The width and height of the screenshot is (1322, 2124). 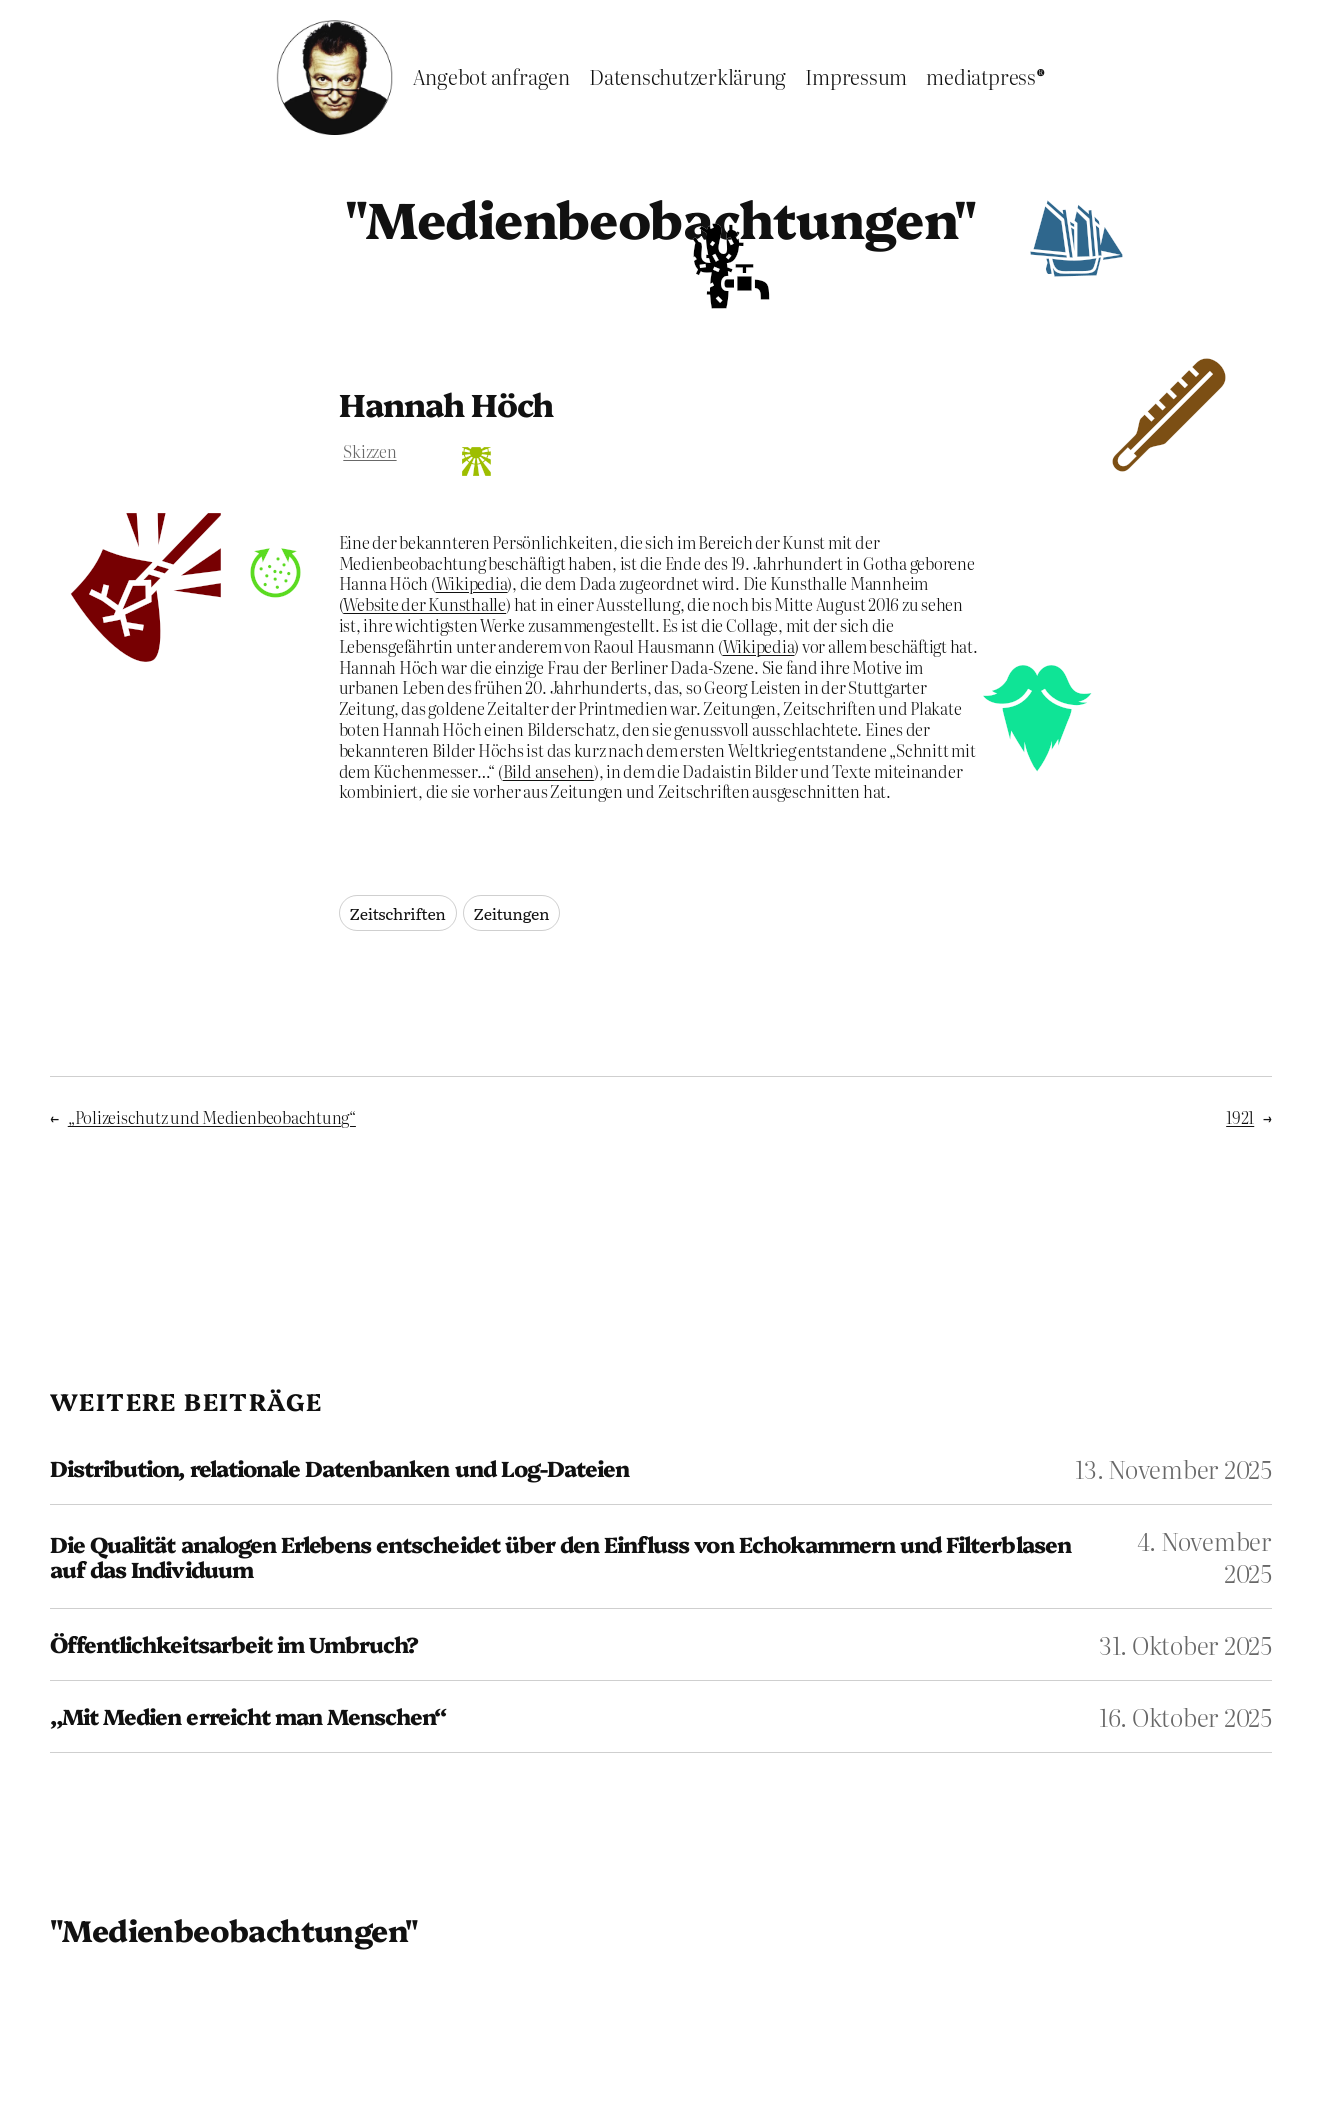 I want to click on indicates a surrounding or encirclement action in gameplay, so click(x=275, y=572).